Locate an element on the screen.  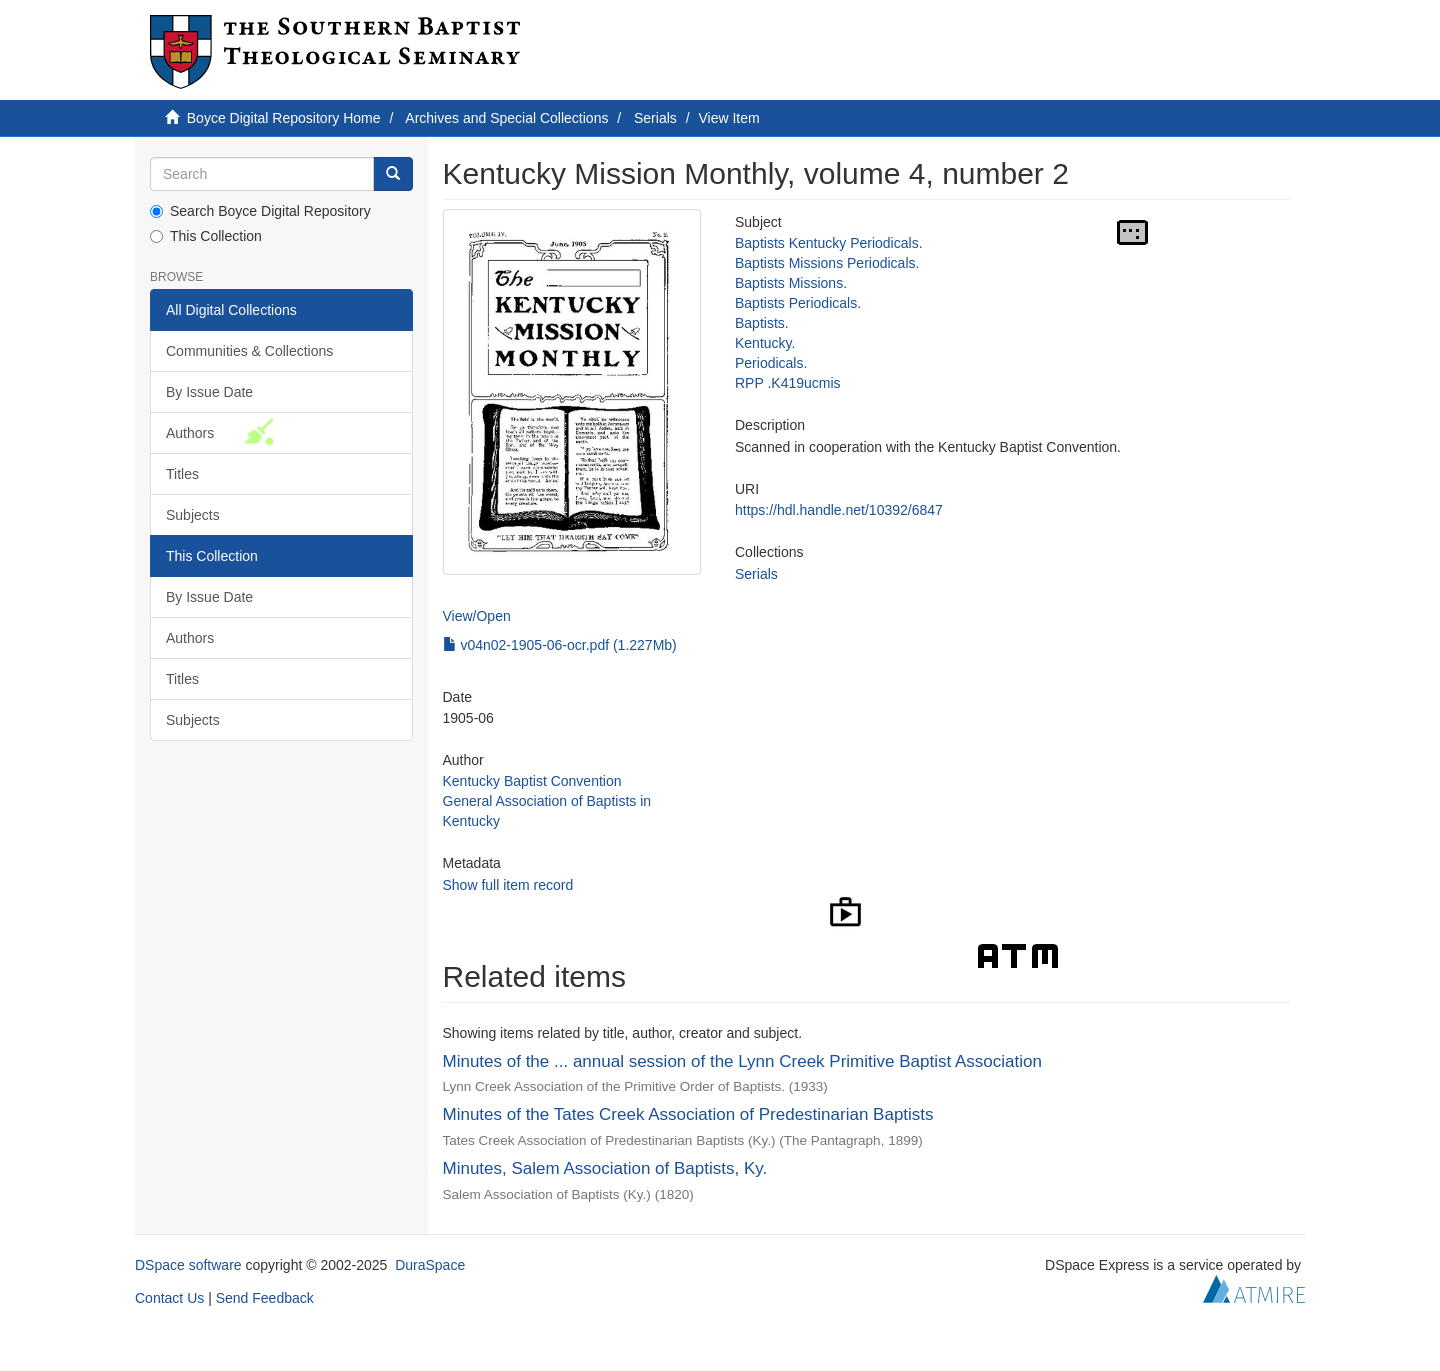
locate nearby ATM machines is located at coordinates (1018, 956).